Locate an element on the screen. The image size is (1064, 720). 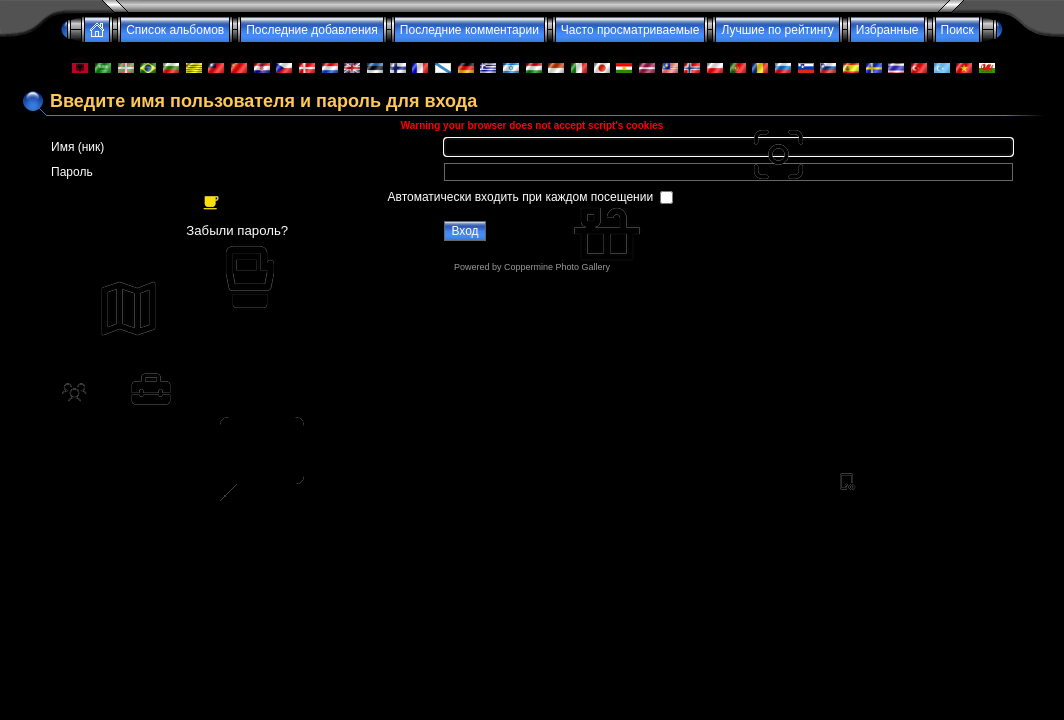
access tablet developer tools is located at coordinates (846, 481).